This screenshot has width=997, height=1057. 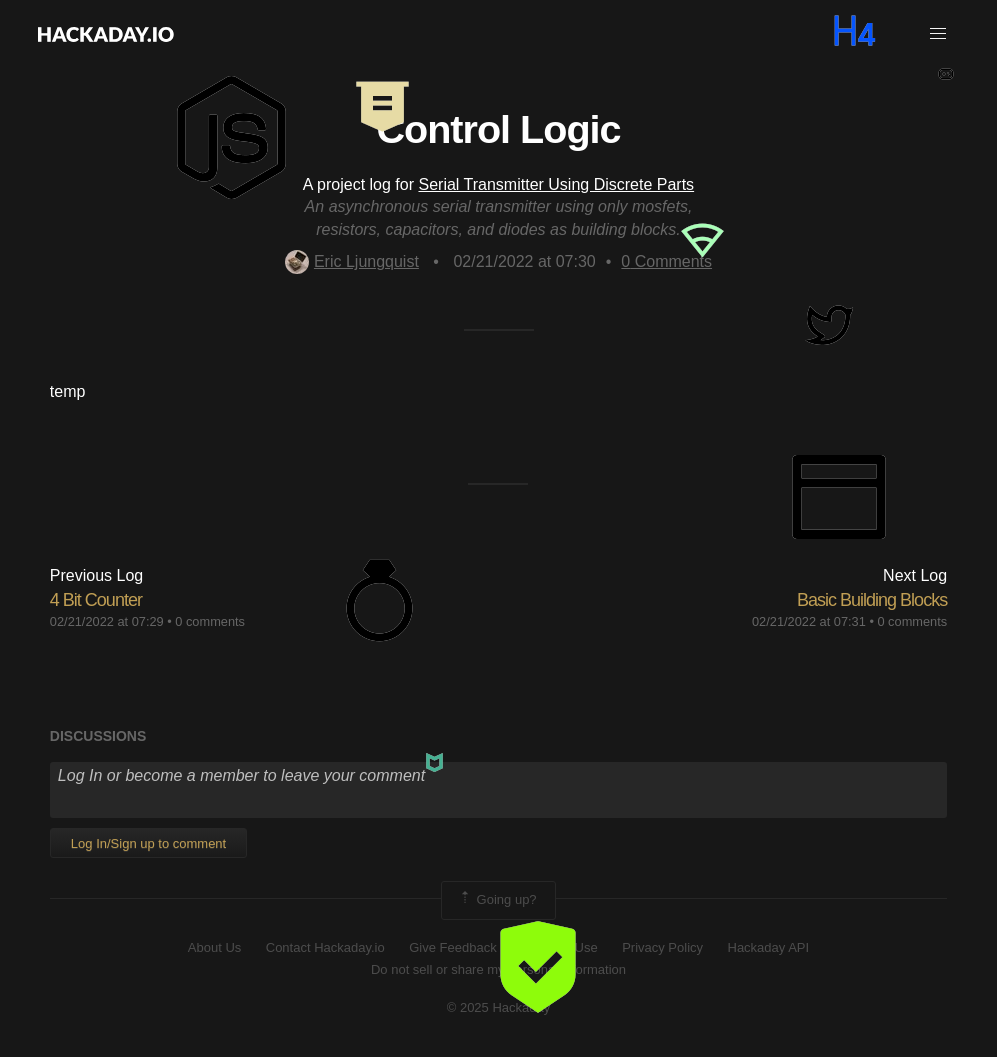 I want to click on format text as heading level 4, so click(x=853, y=30).